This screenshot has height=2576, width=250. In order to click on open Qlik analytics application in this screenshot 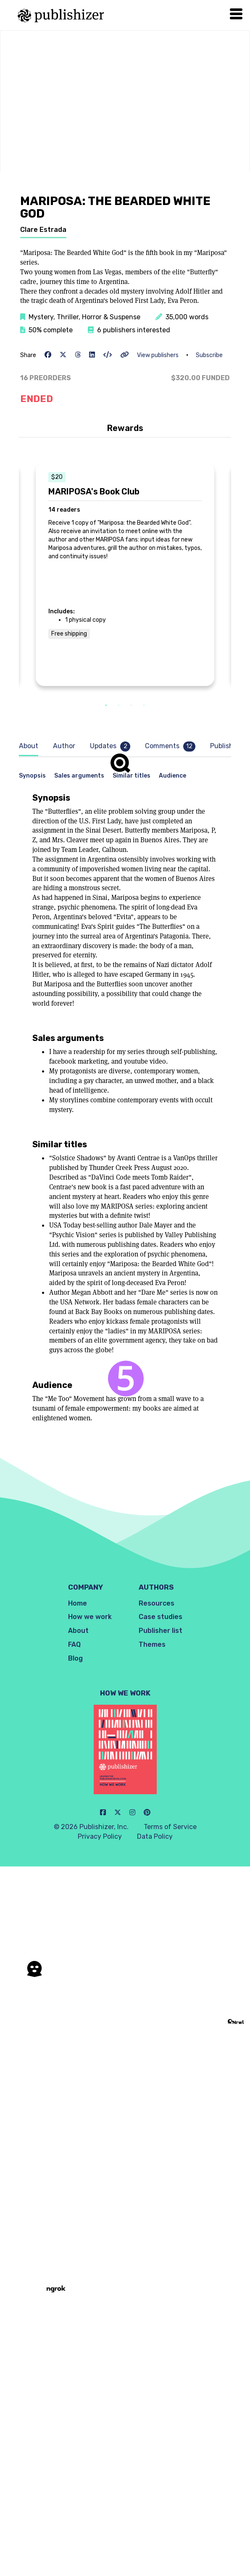, I will do `click(120, 763)`.